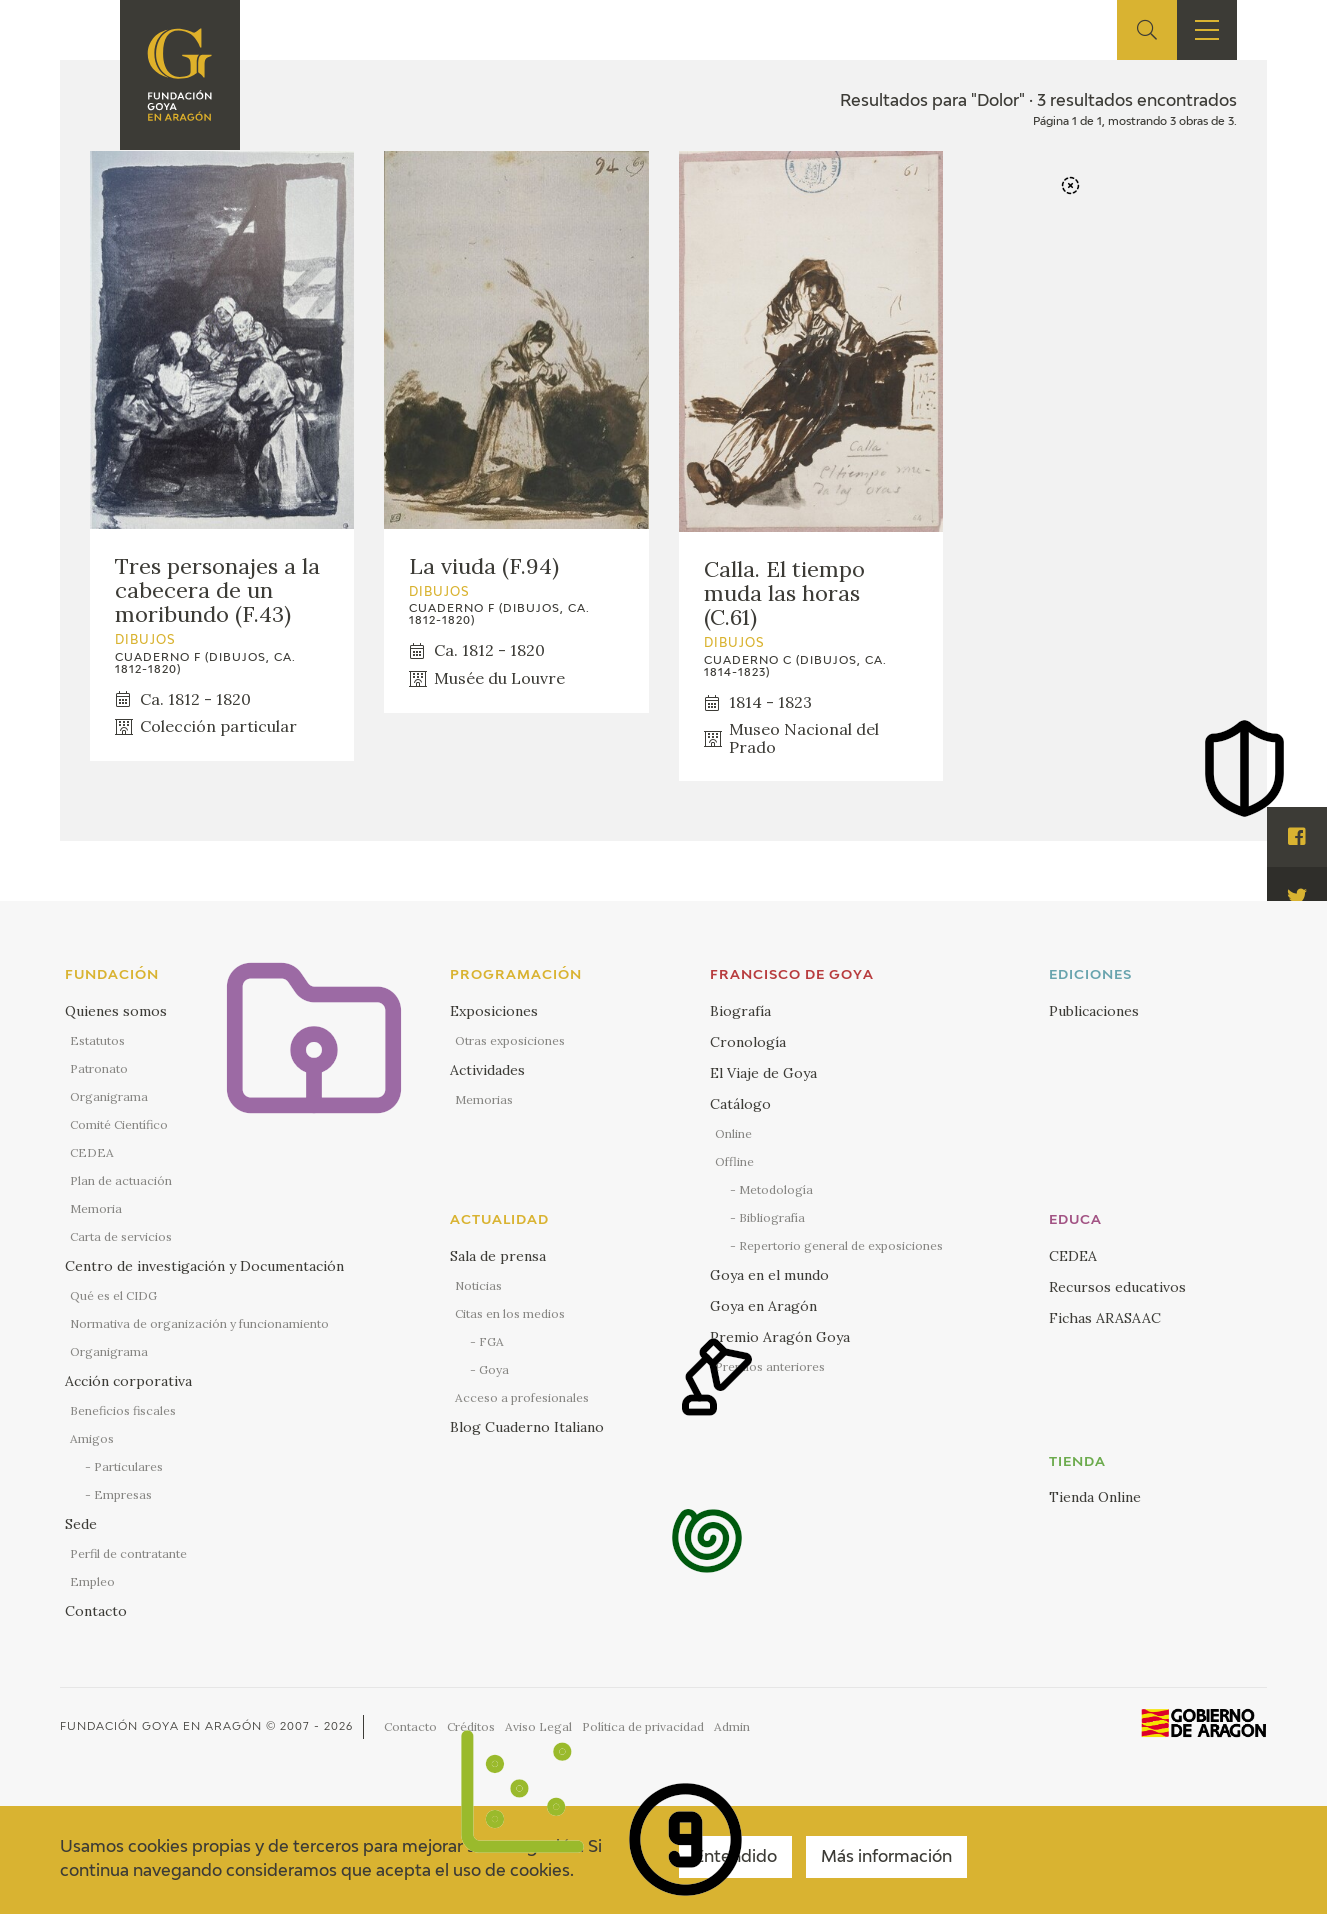 The height and width of the screenshot is (1914, 1327). What do you see at coordinates (717, 1377) in the screenshot?
I see `toggle desk lamp or task lighting` at bounding box center [717, 1377].